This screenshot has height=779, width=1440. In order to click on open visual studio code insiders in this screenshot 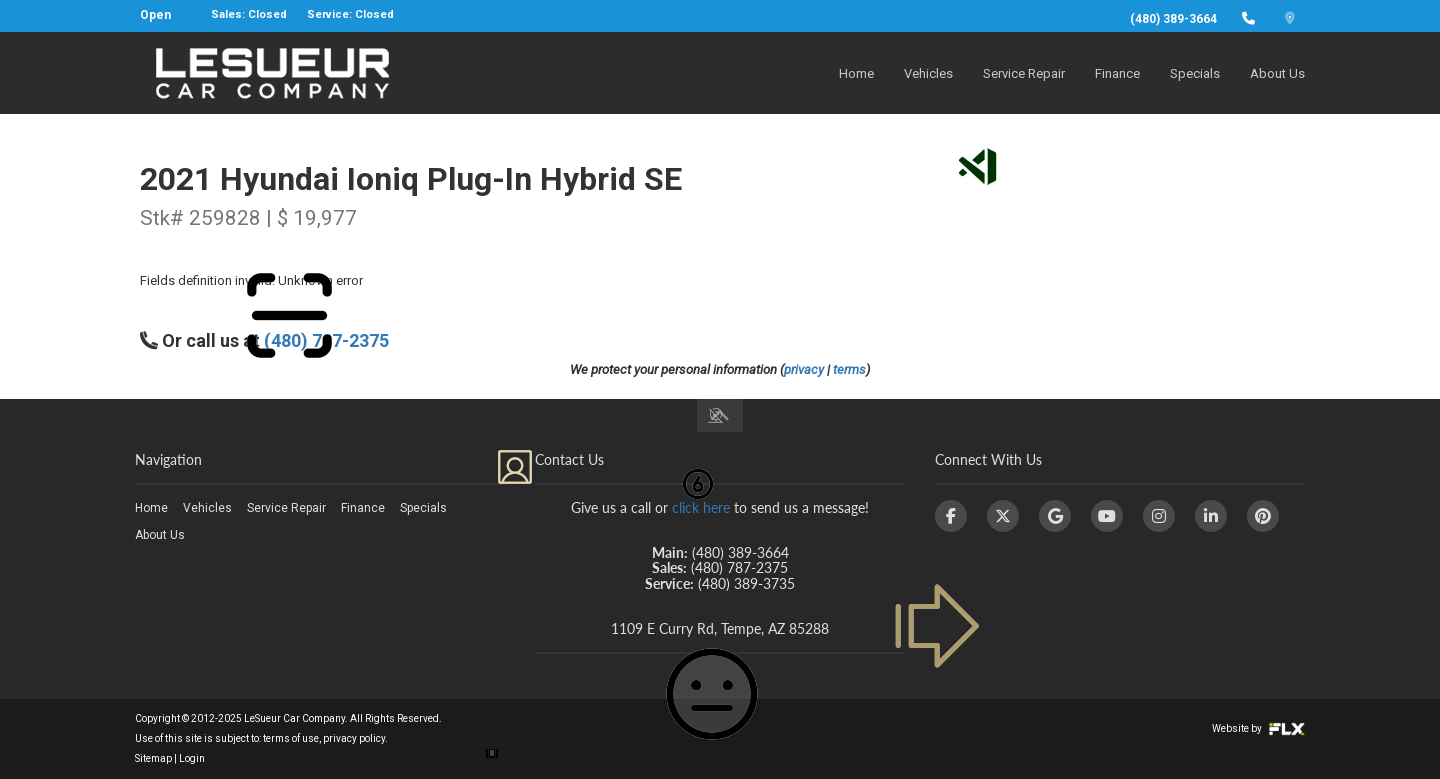, I will do `click(979, 168)`.